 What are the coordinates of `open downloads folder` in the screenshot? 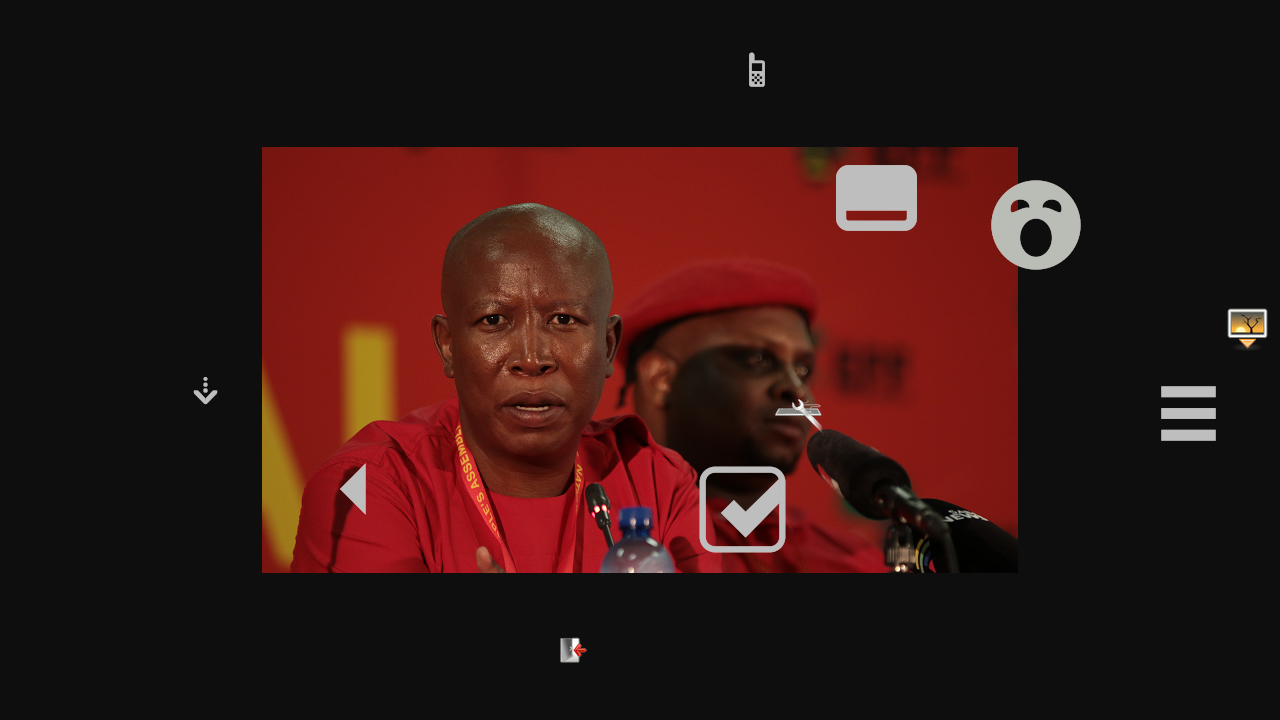 It's located at (205, 390).